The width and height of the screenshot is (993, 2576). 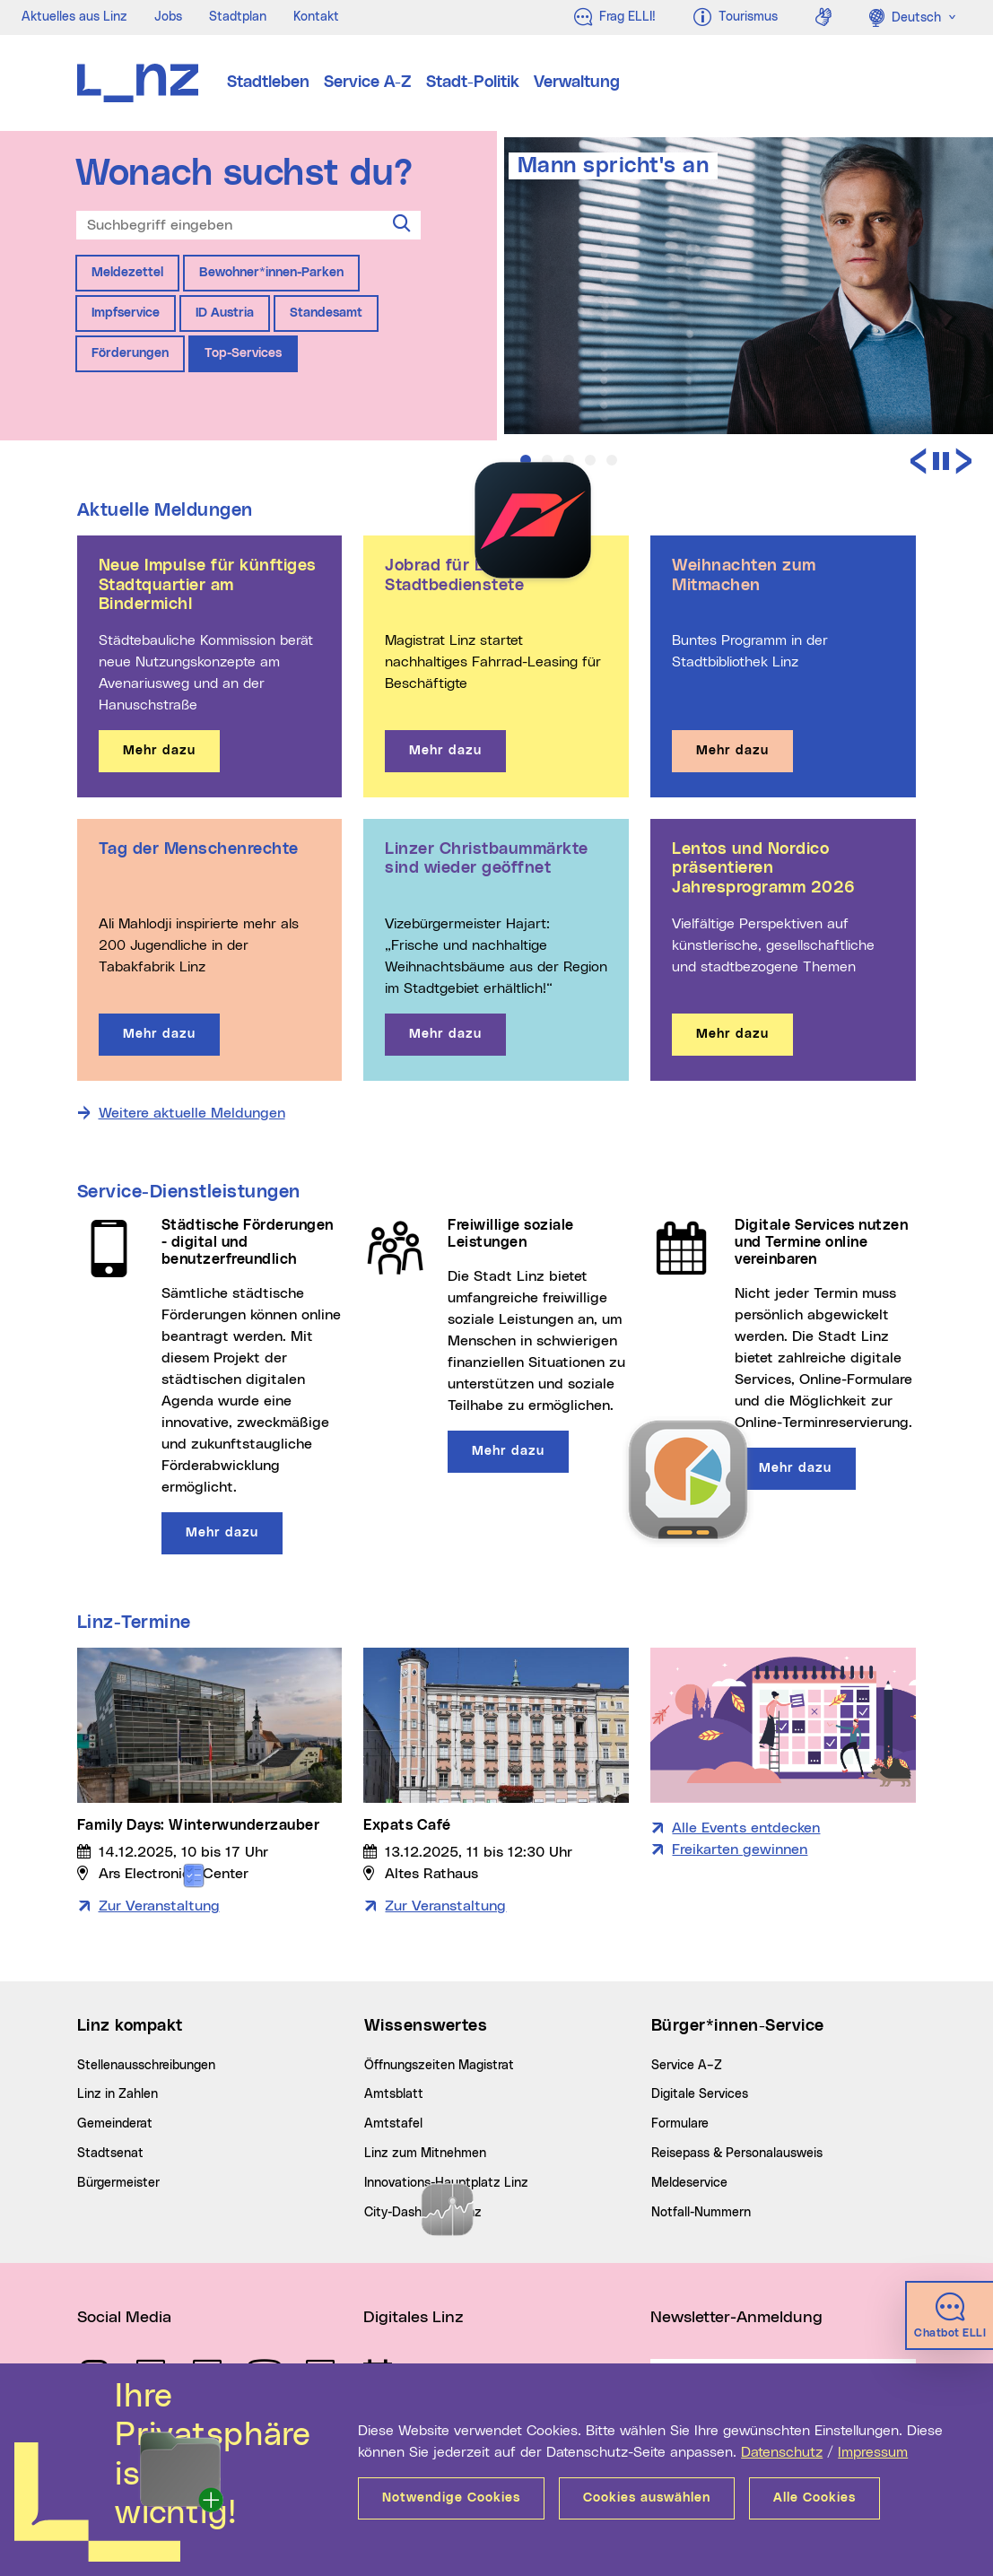 What do you see at coordinates (447, 2209) in the screenshot?
I see `open the stocks app` at bounding box center [447, 2209].